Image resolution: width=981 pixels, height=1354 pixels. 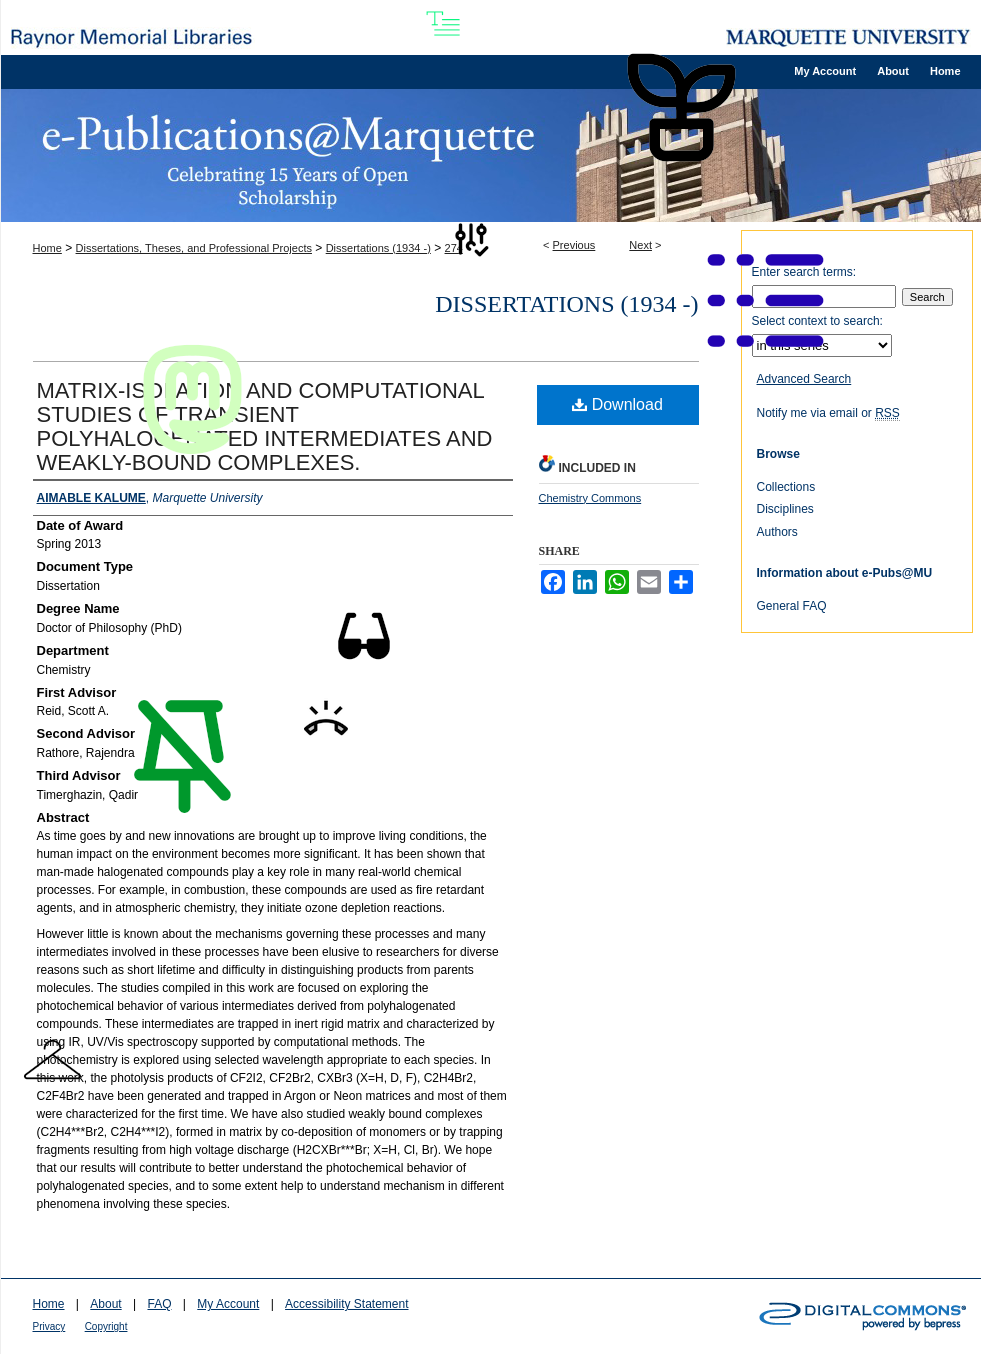 What do you see at coordinates (681, 107) in the screenshot?
I see `view plant care or gardening features` at bounding box center [681, 107].